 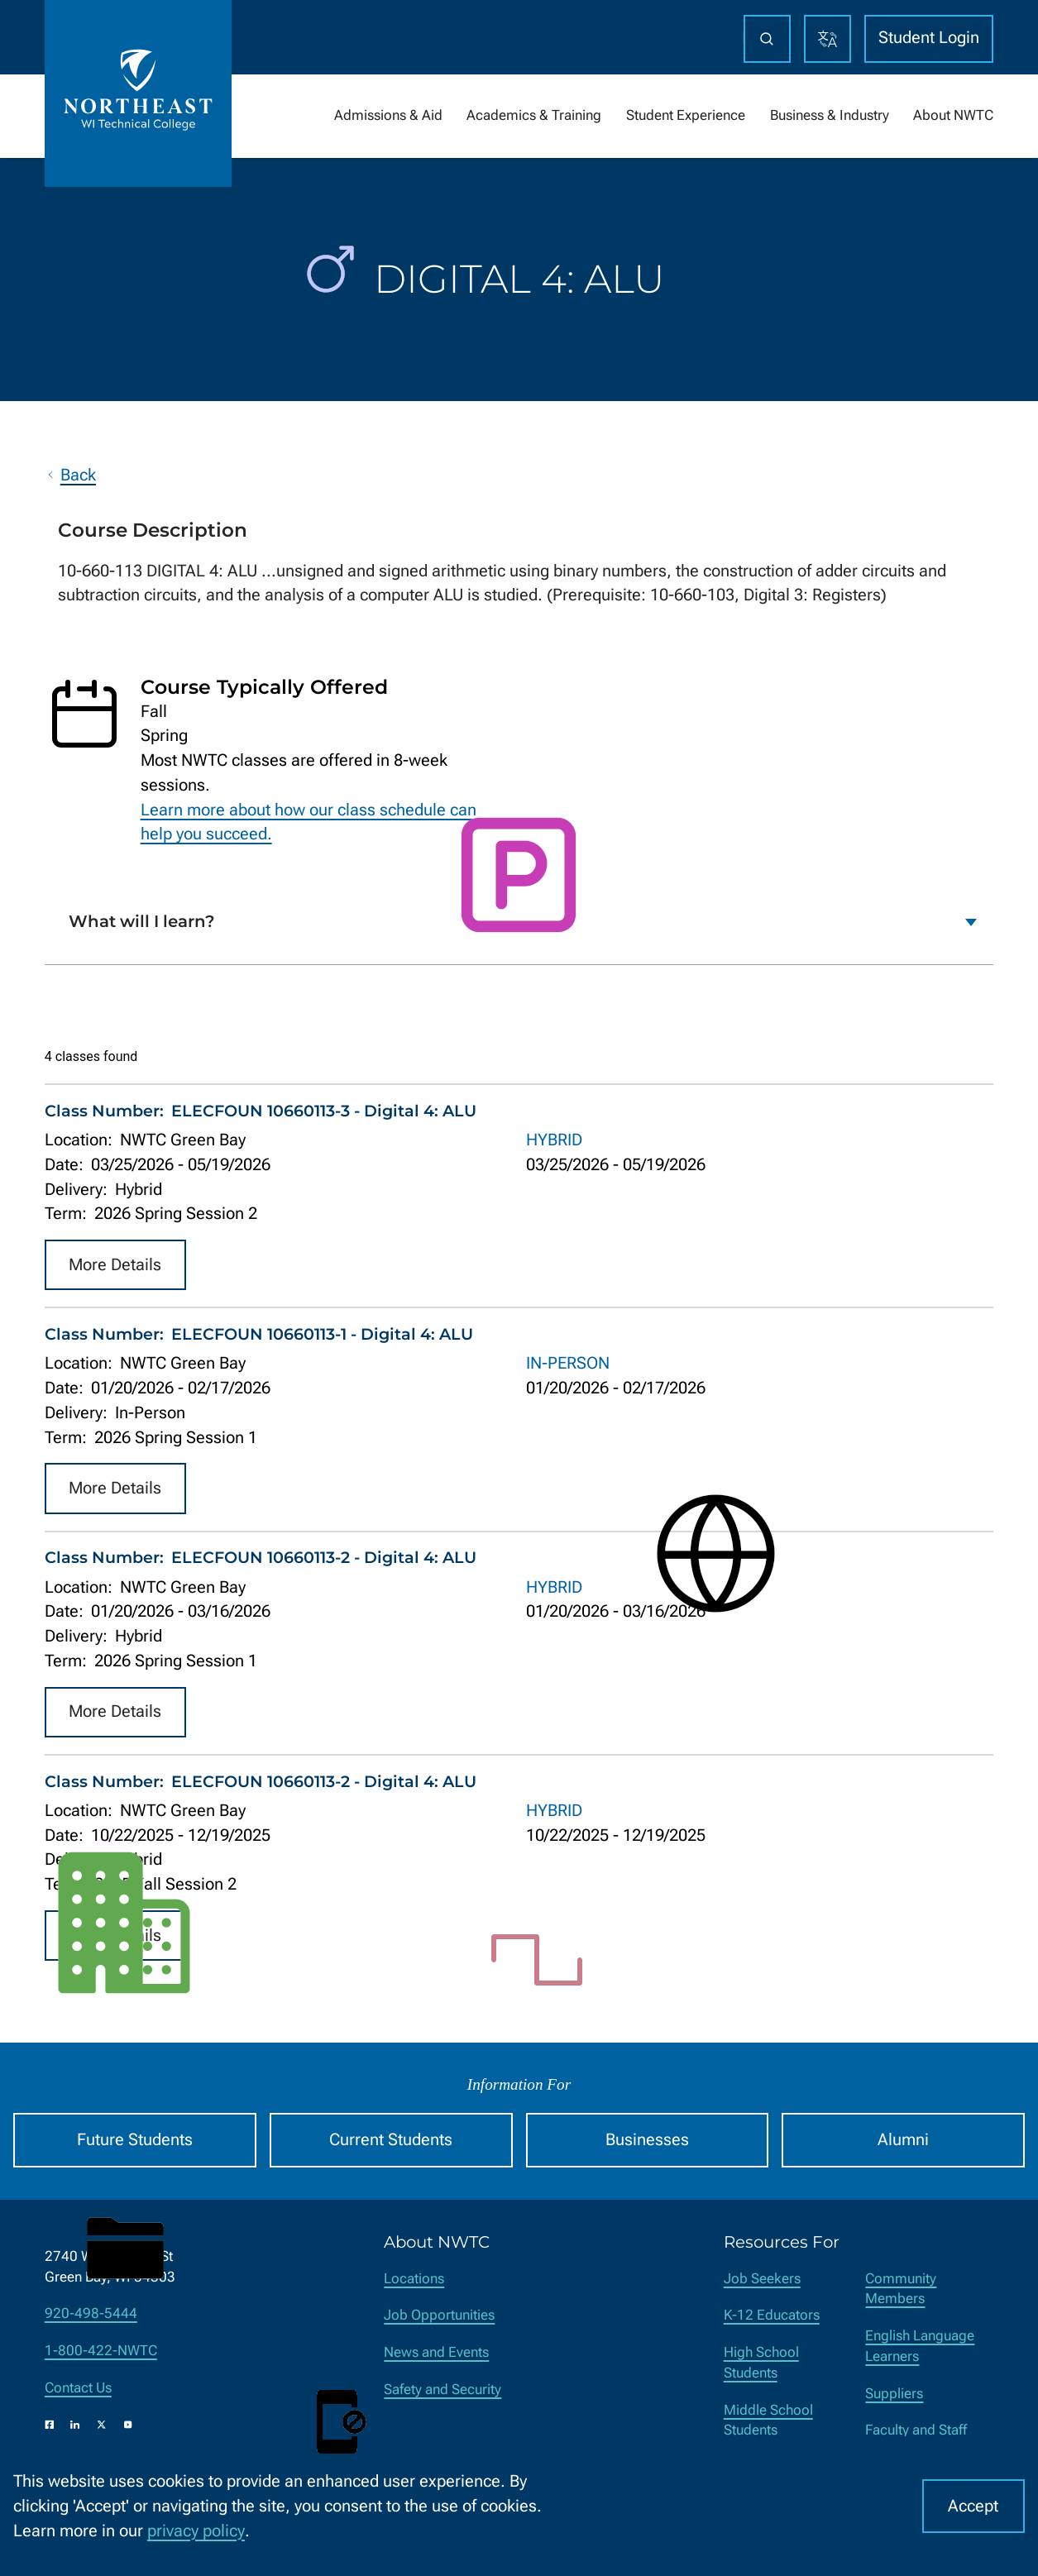 I want to click on open folder to view files, so click(x=125, y=2248).